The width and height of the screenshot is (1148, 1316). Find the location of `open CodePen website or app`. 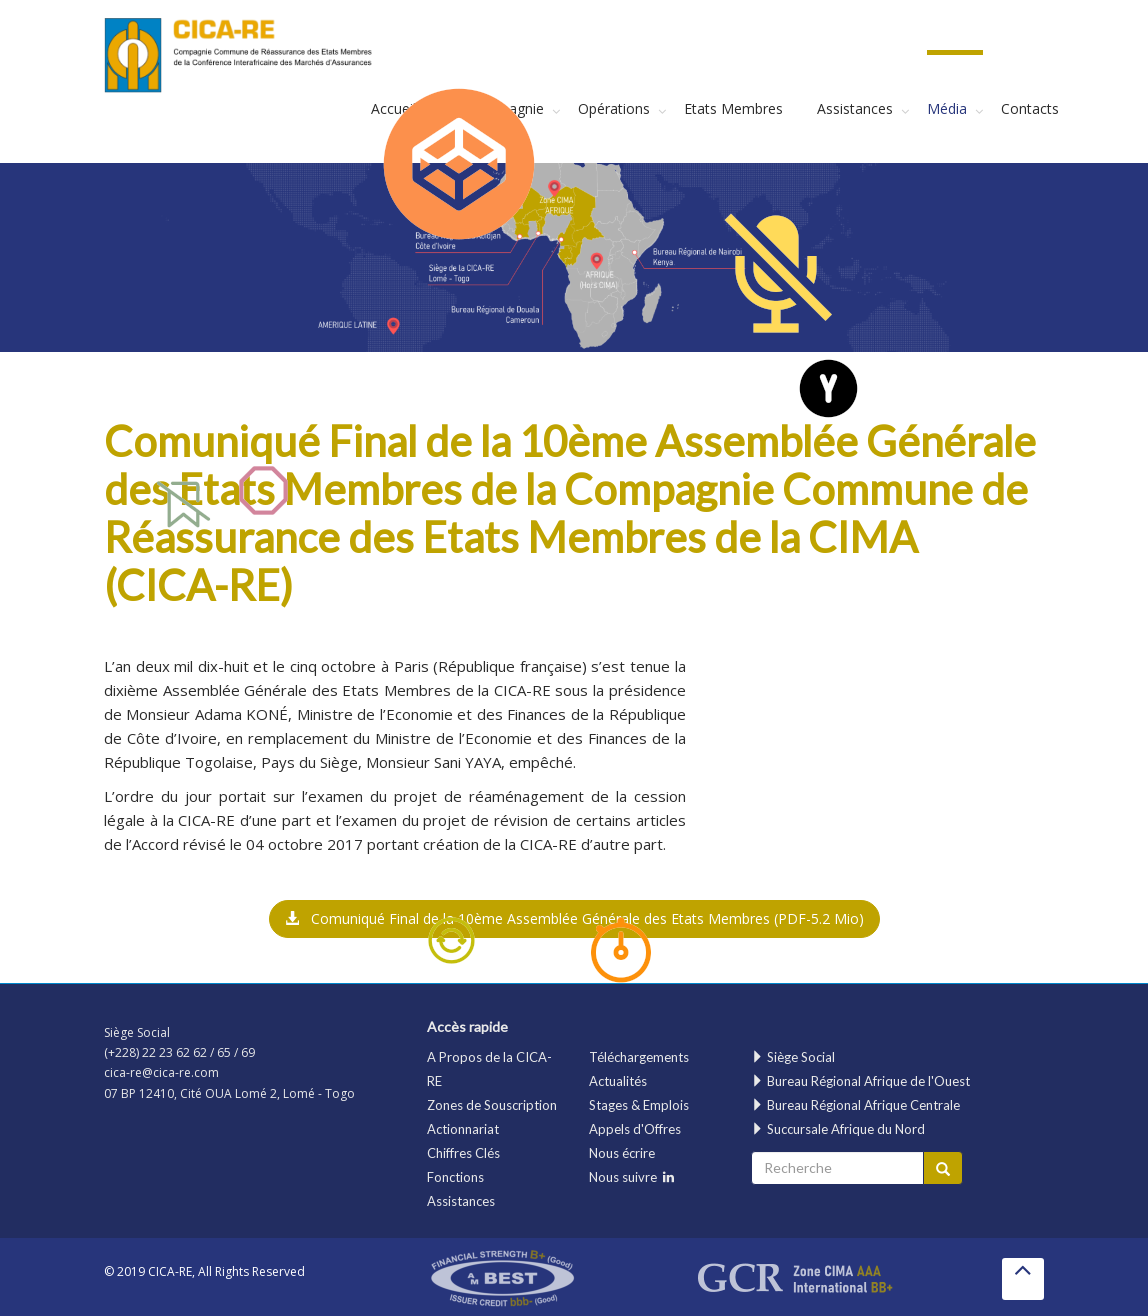

open CodePen website or app is located at coordinates (459, 164).